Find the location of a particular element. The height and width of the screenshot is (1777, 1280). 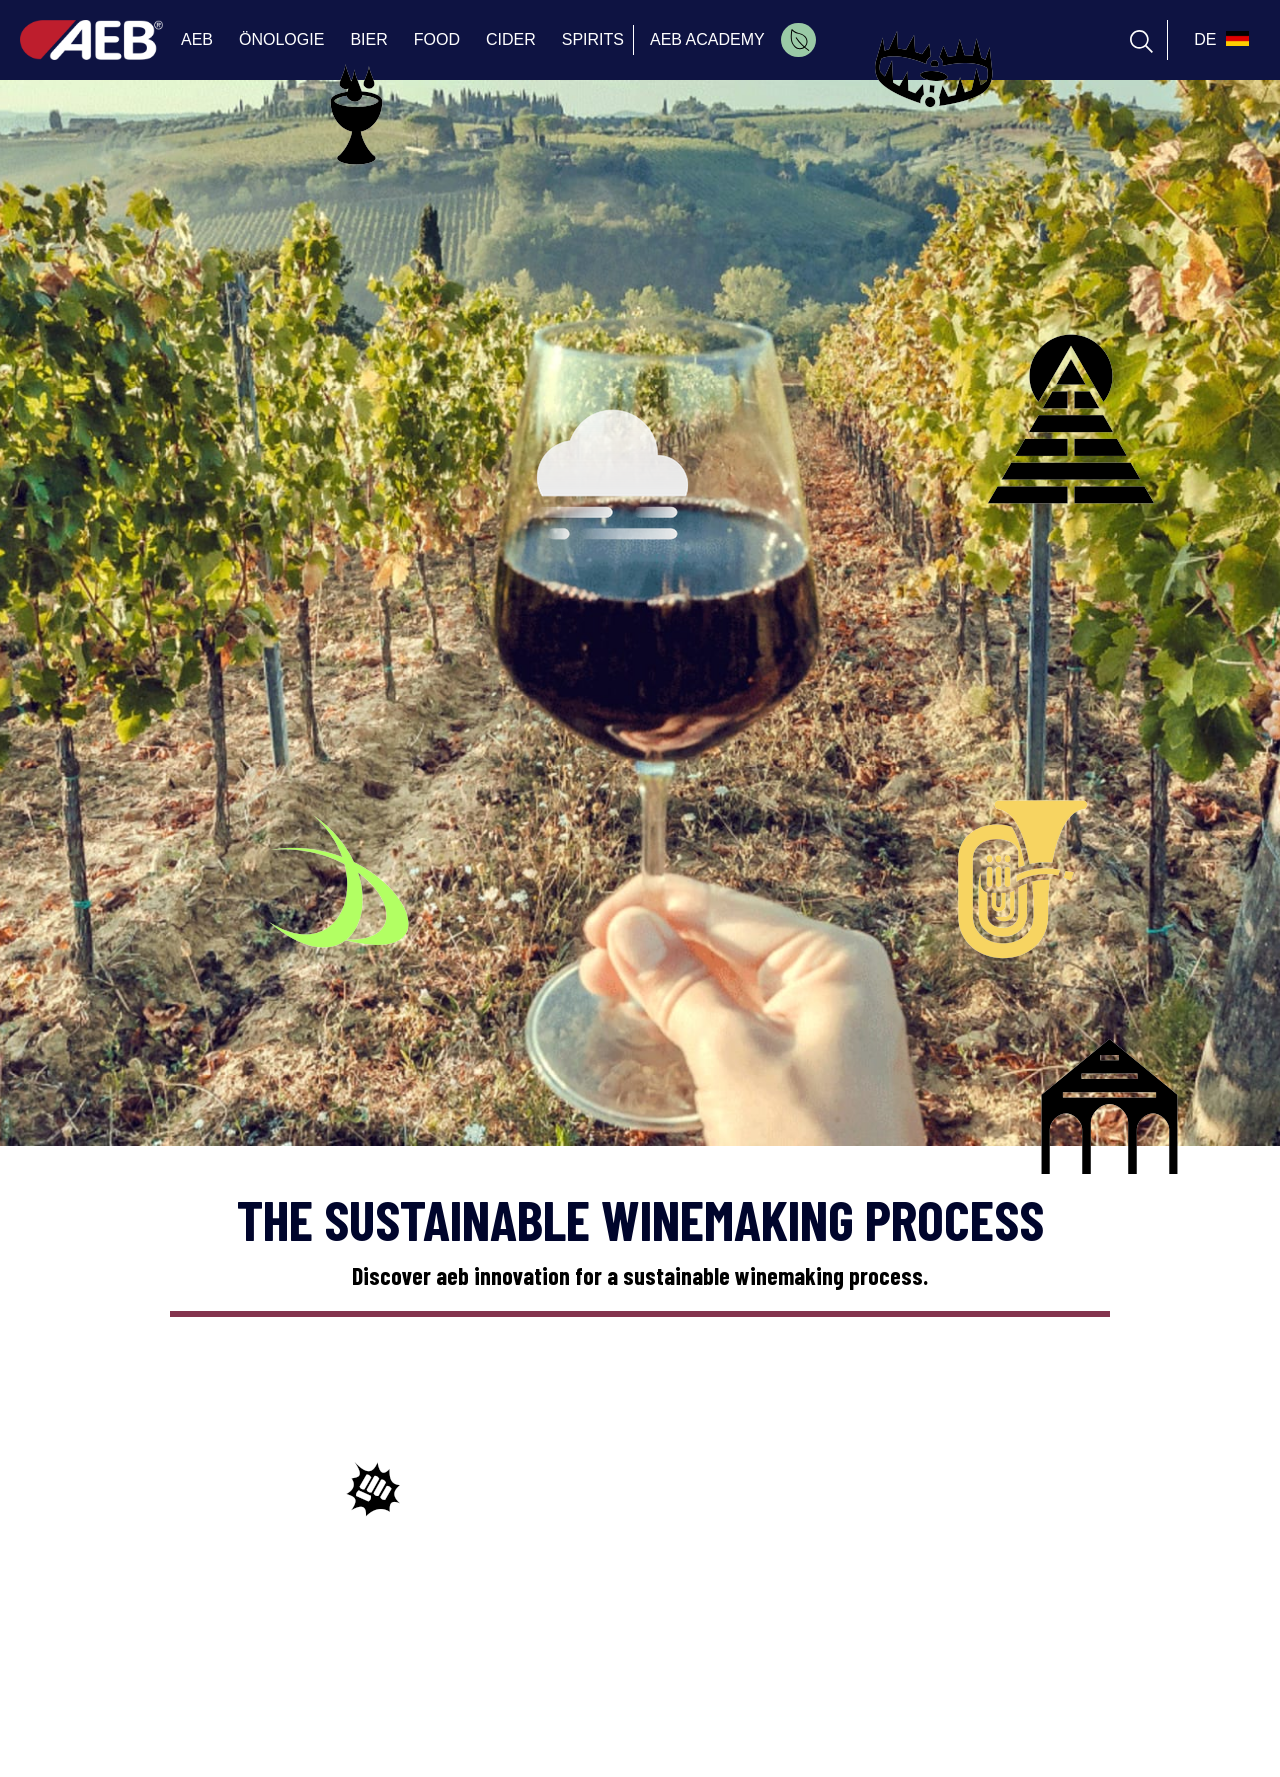

trigger a punch or melee attack action is located at coordinates (373, 1488).